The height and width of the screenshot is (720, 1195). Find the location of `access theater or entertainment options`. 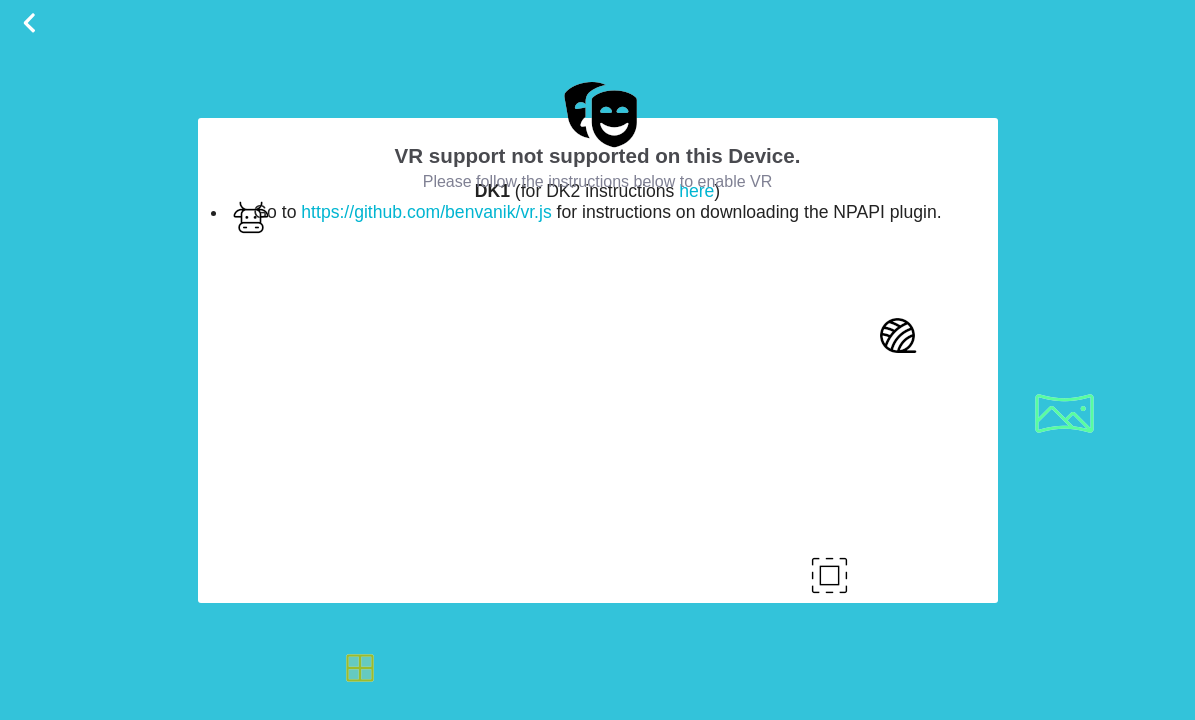

access theater or entertainment options is located at coordinates (602, 115).